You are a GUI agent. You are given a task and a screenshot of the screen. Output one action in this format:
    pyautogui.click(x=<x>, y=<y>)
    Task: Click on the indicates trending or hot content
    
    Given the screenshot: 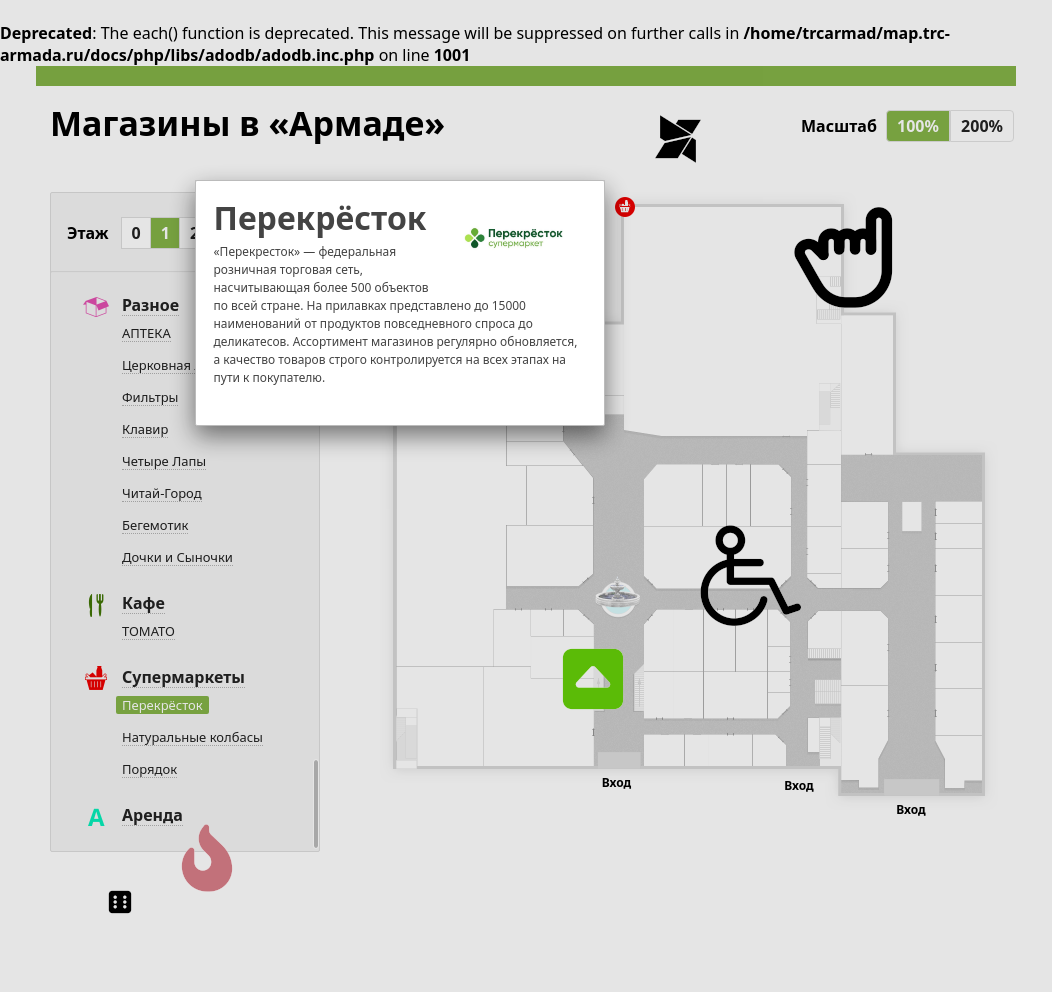 What is the action you would take?
    pyautogui.click(x=207, y=858)
    